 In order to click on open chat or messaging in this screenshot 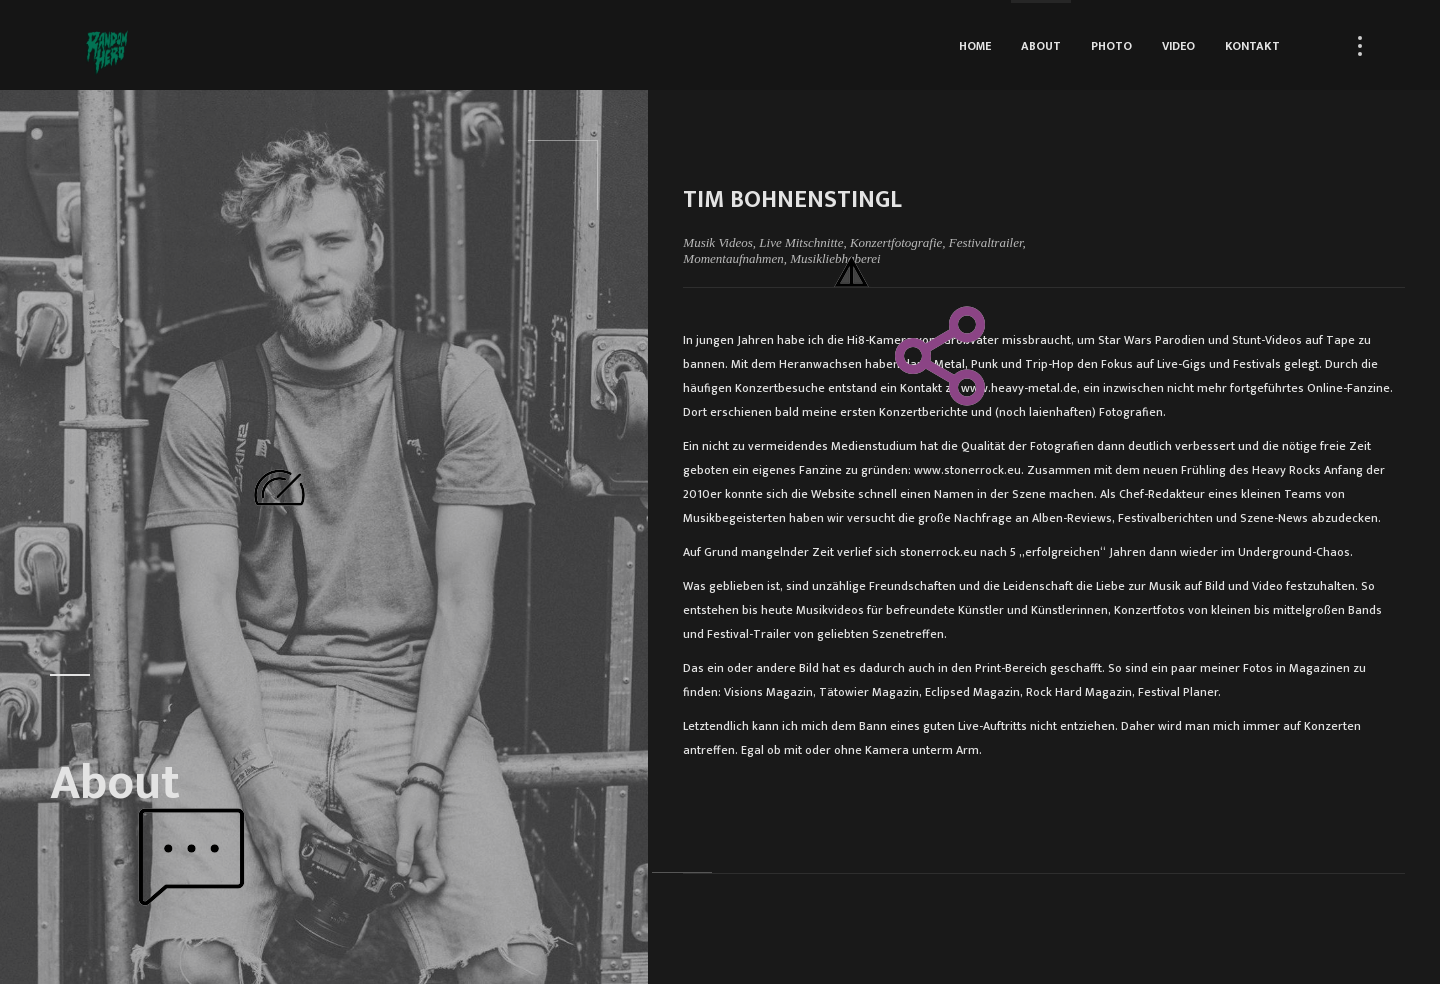, I will do `click(191, 848)`.